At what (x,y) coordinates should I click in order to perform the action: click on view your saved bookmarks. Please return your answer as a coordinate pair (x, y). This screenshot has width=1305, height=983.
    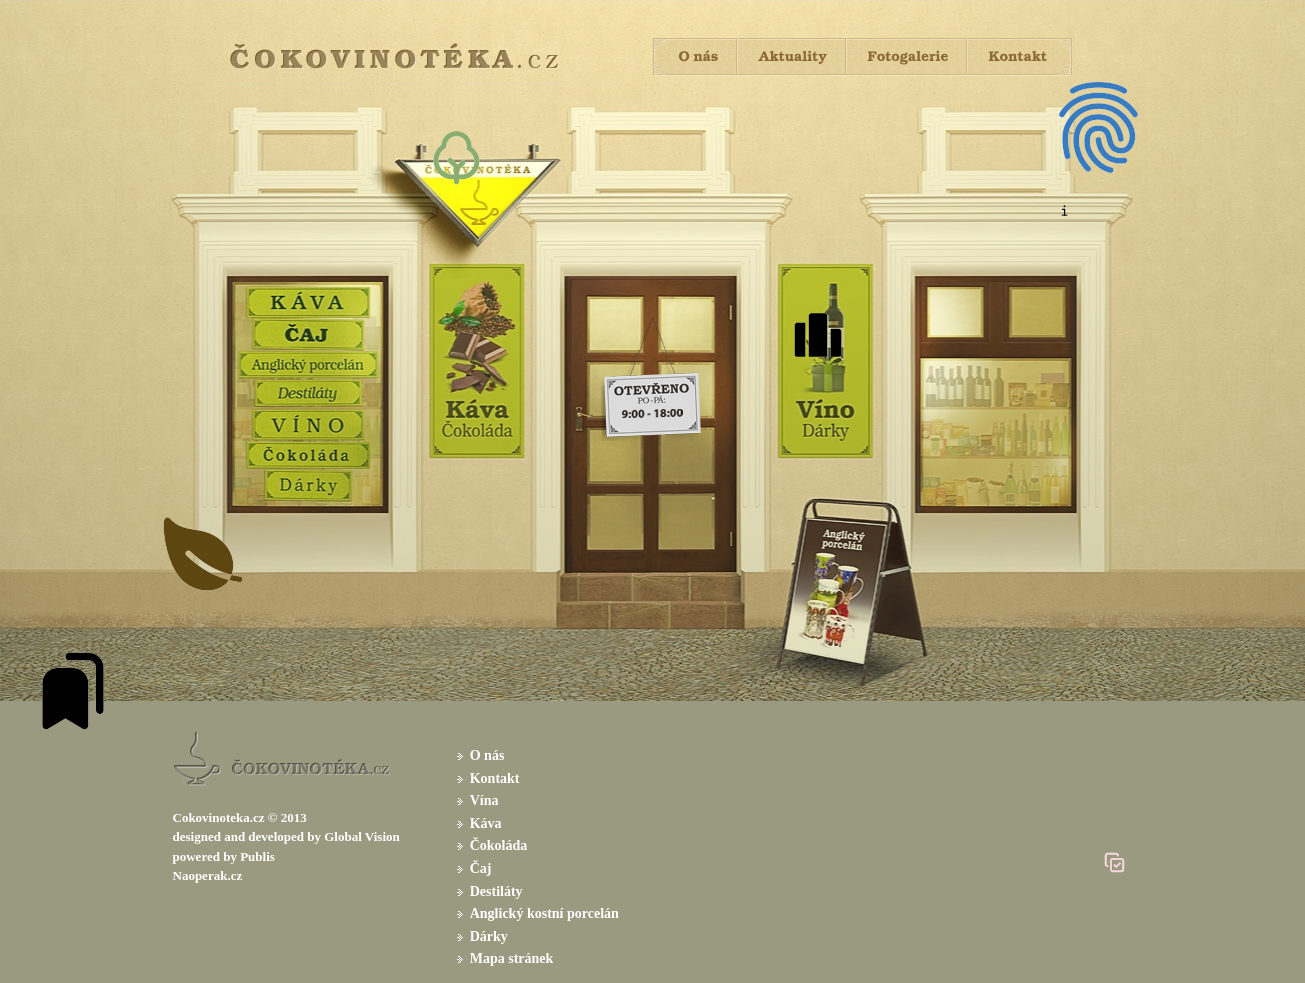
    Looking at the image, I should click on (73, 691).